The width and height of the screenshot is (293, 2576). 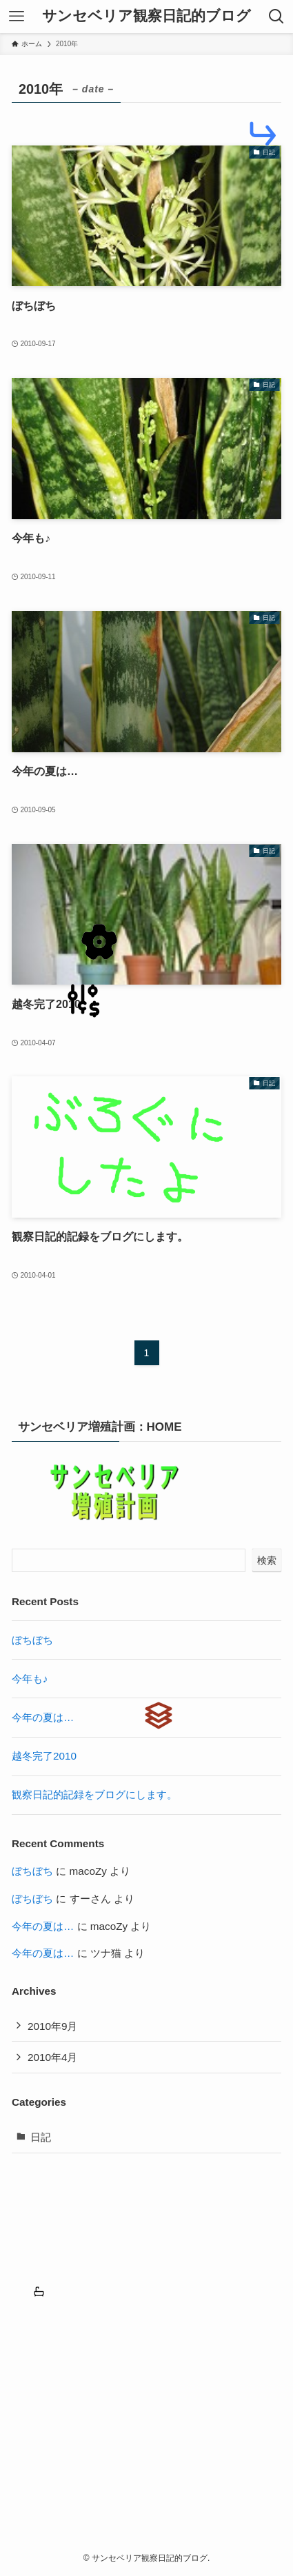 I want to click on view or manage layers, so click(x=159, y=1715).